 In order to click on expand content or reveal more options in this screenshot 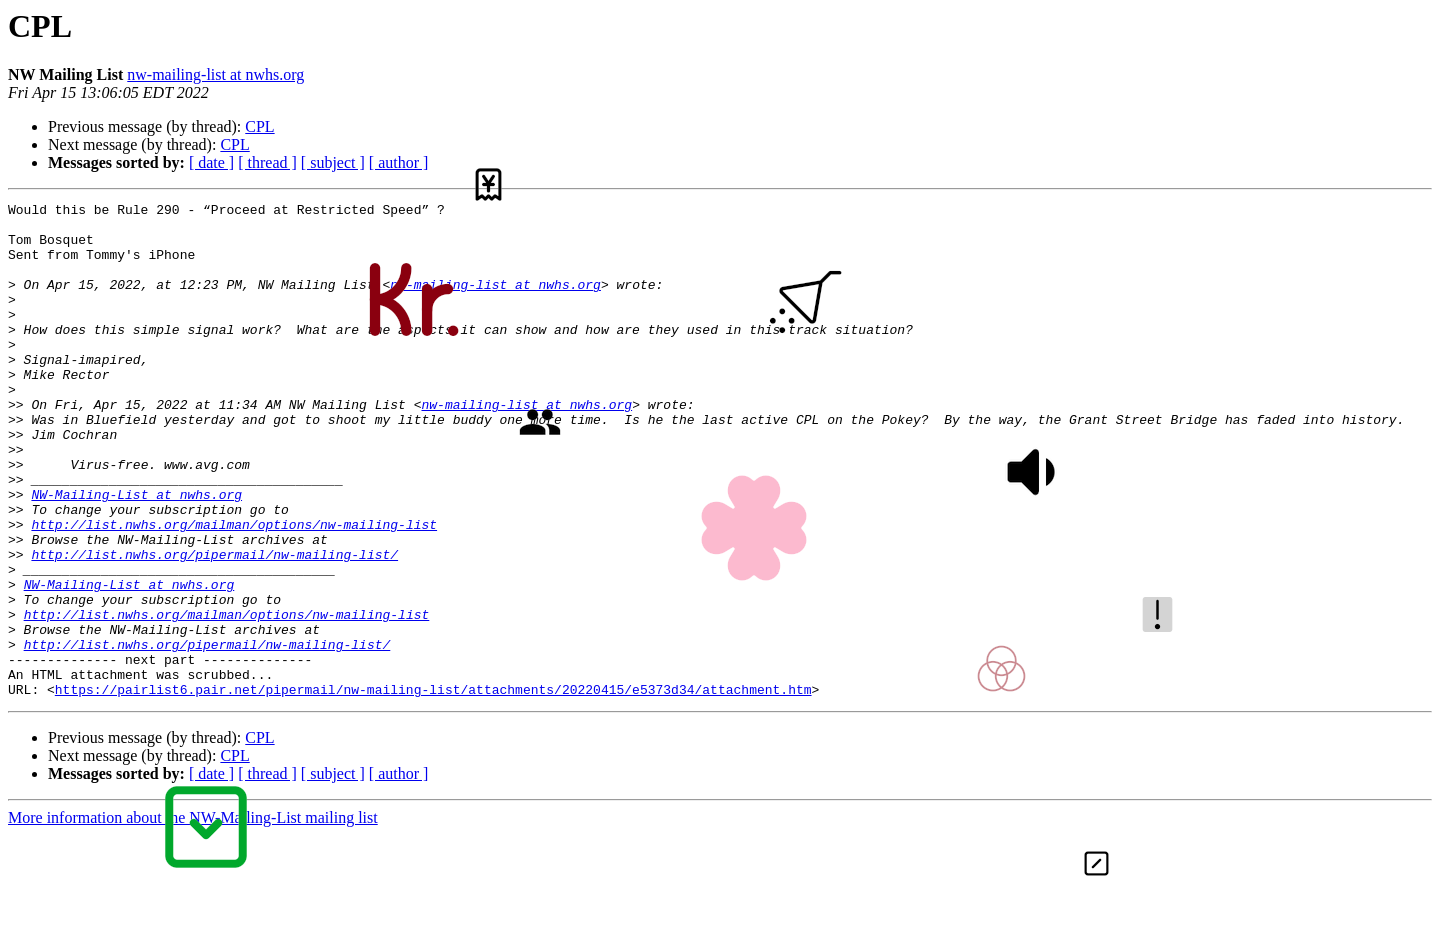, I will do `click(206, 827)`.